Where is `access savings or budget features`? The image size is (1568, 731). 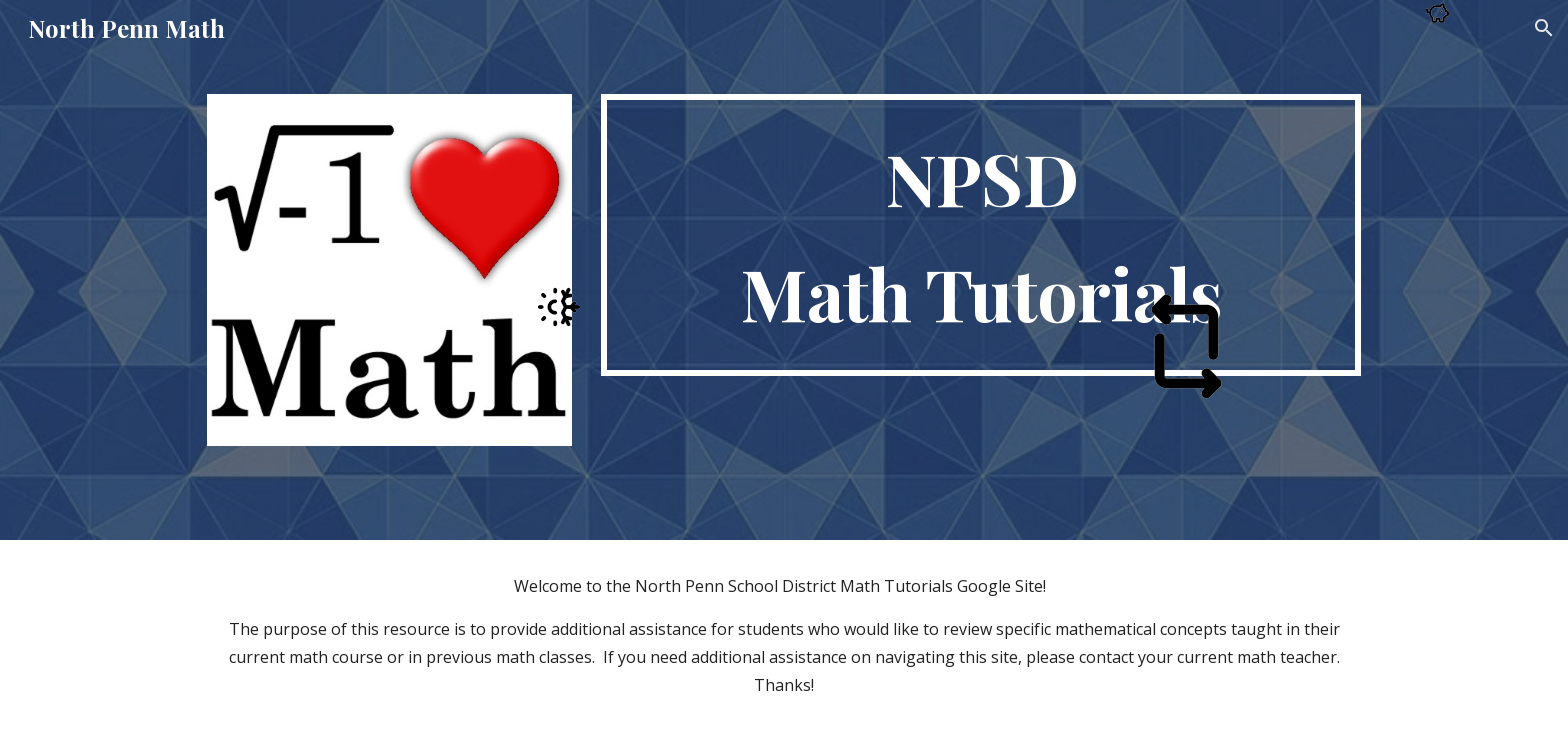
access savings or budget features is located at coordinates (1437, 13).